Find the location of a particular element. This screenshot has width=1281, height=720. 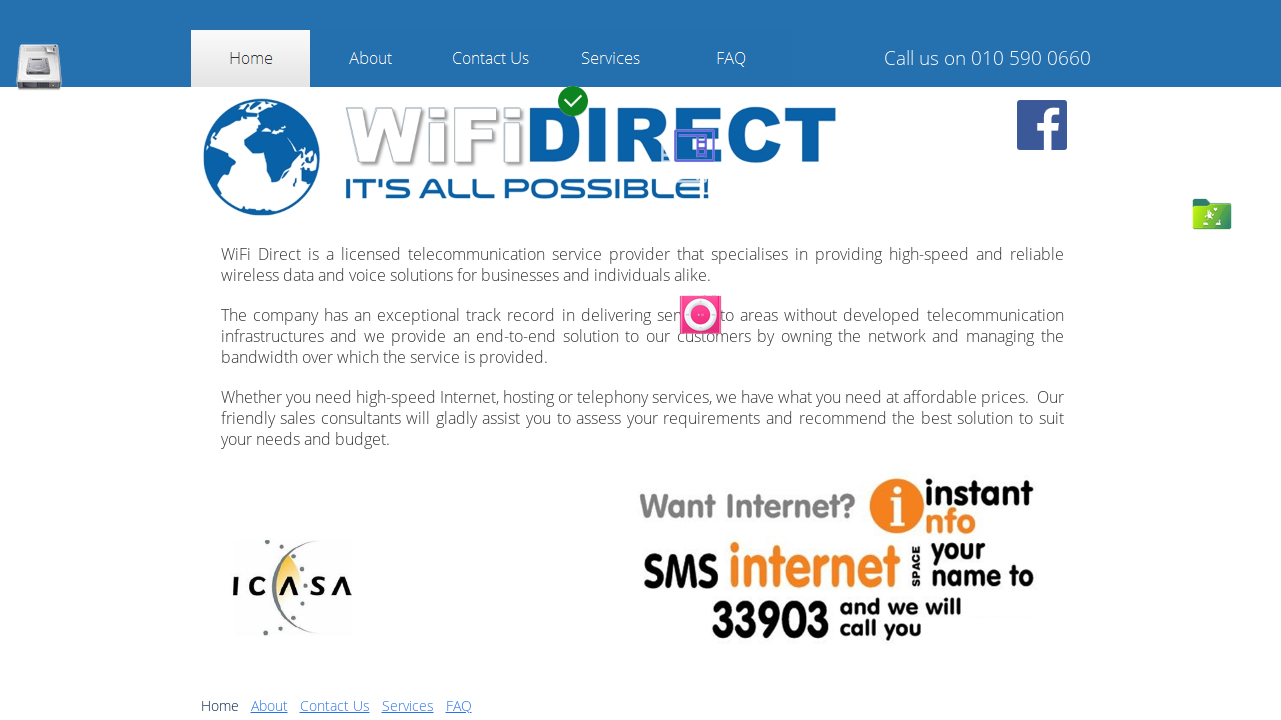

open your gamejolt games folder is located at coordinates (1212, 215).